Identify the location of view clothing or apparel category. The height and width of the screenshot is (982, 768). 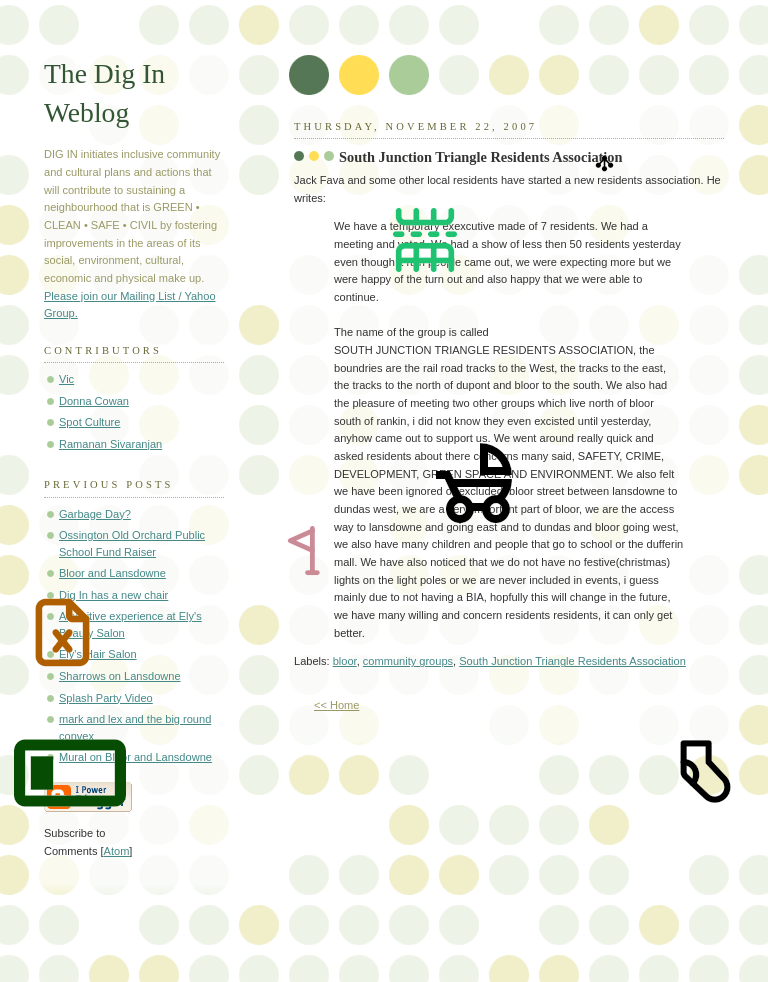
(705, 771).